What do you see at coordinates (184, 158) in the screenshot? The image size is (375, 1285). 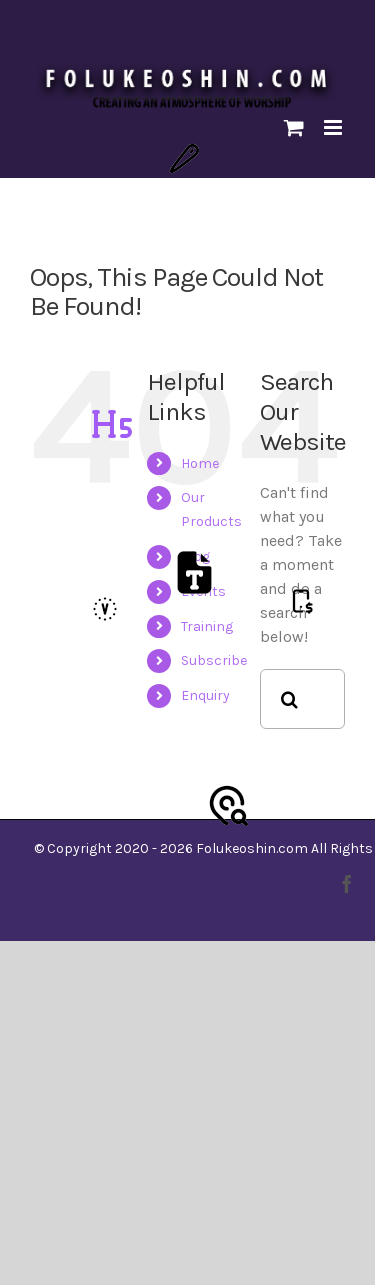 I see `access sewing or tailoring tools` at bounding box center [184, 158].